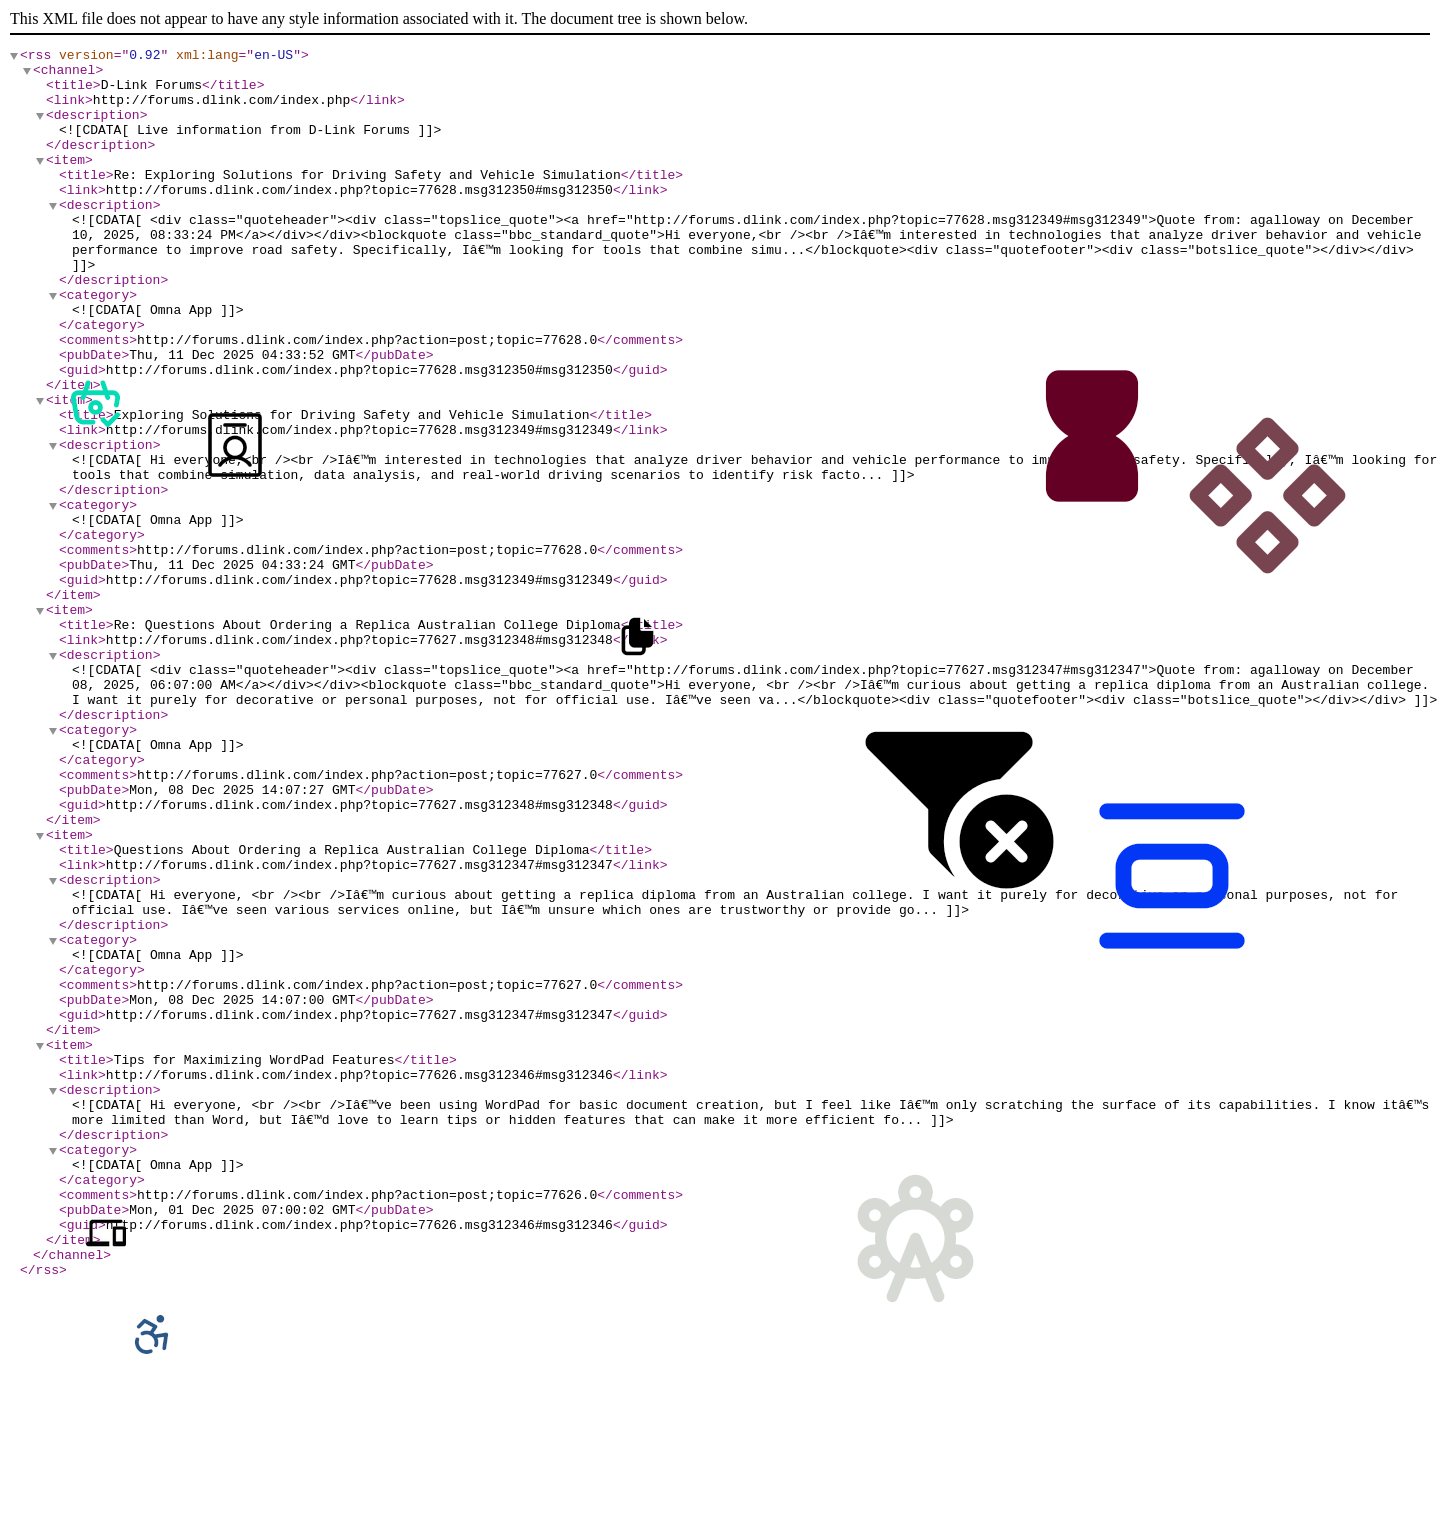 The image size is (1440, 1524). What do you see at coordinates (636, 636) in the screenshot?
I see `access your files and documents` at bounding box center [636, 636].